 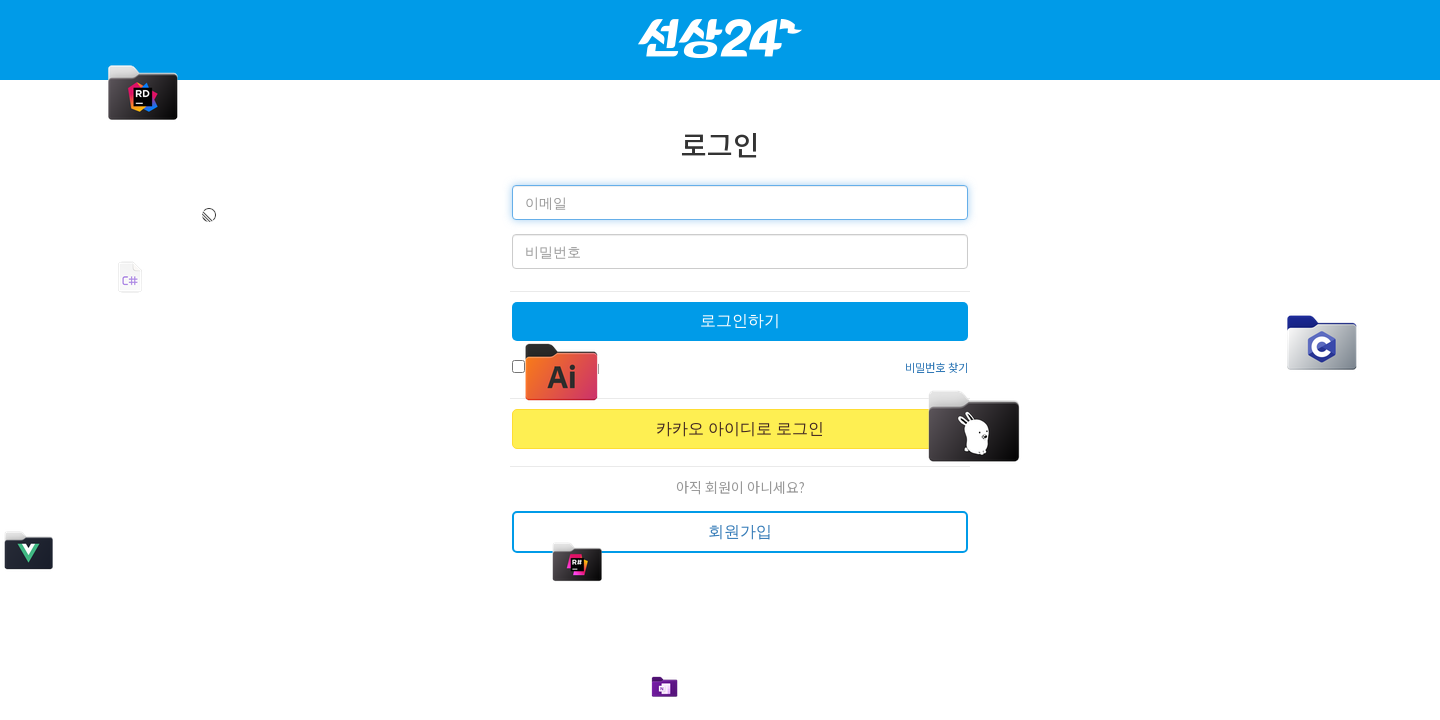 What do you see at coordinates (142, 94) in the screenshot?
I see `open folder containing JetBrains Rider projects` at bounding box center [142, 94].